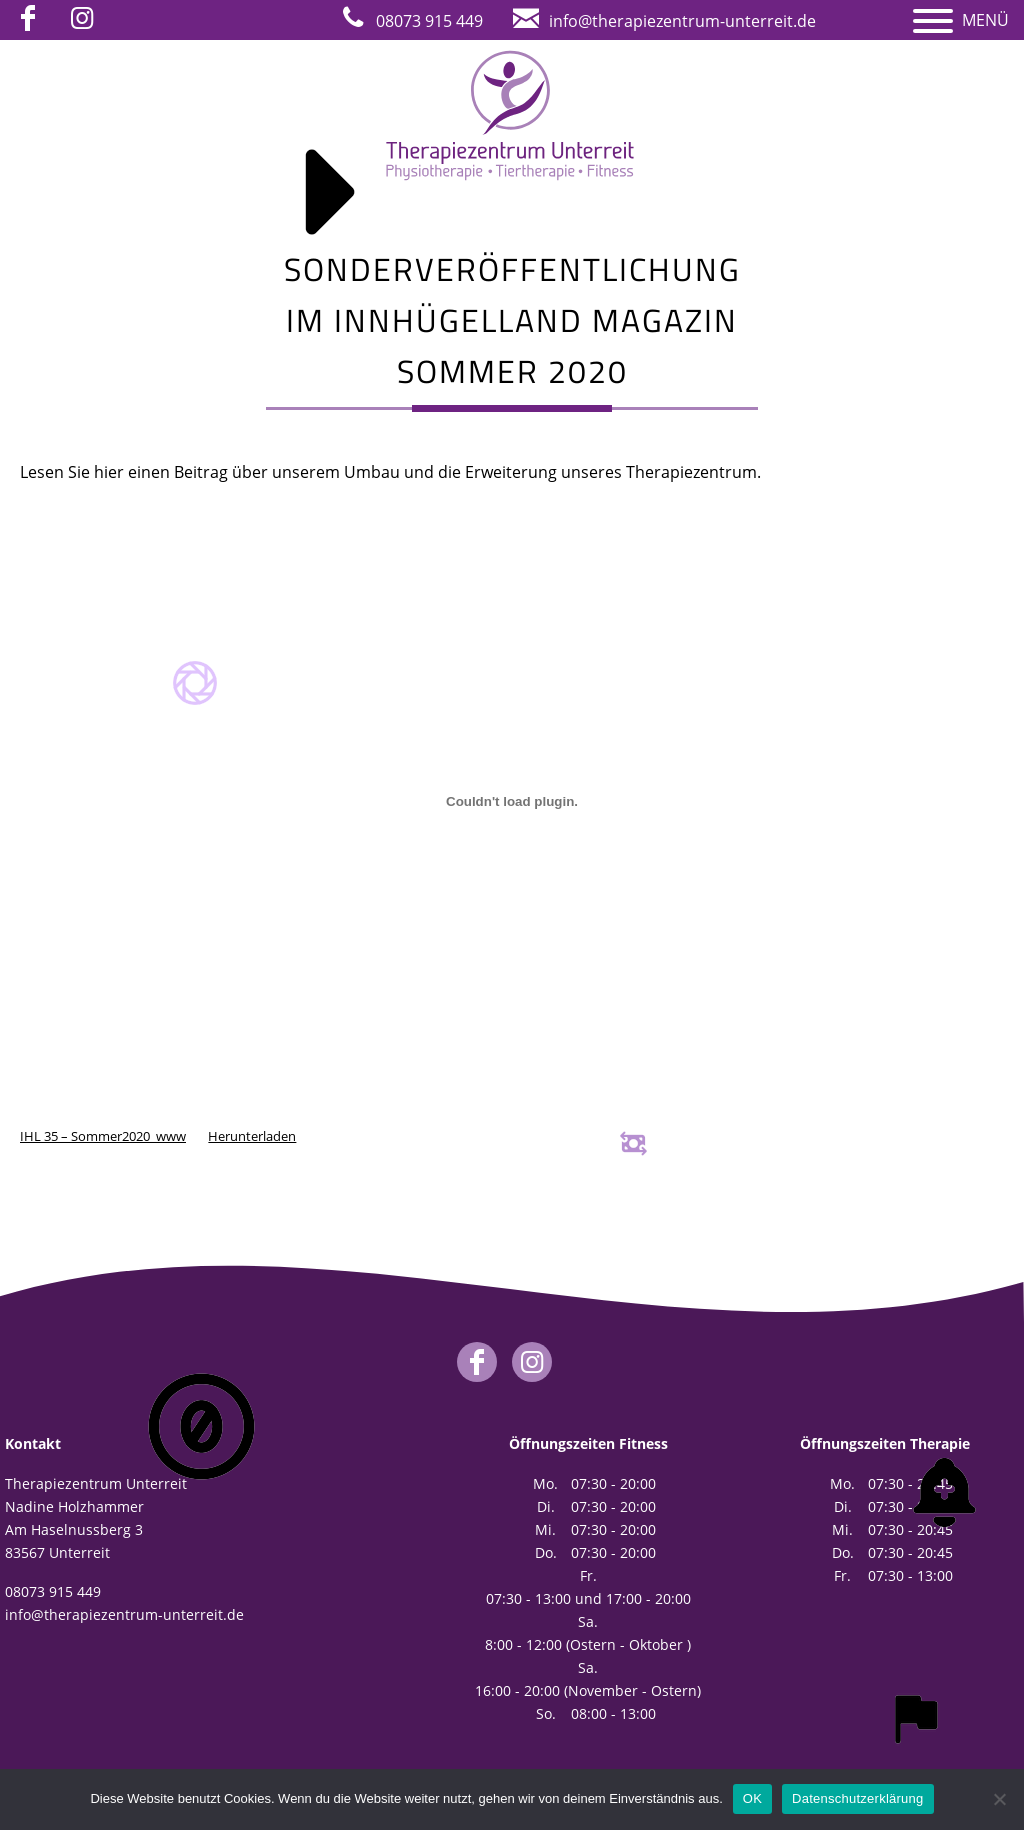  I want to click on indicates content is public domain (CC0 license), so click(201, 1426).